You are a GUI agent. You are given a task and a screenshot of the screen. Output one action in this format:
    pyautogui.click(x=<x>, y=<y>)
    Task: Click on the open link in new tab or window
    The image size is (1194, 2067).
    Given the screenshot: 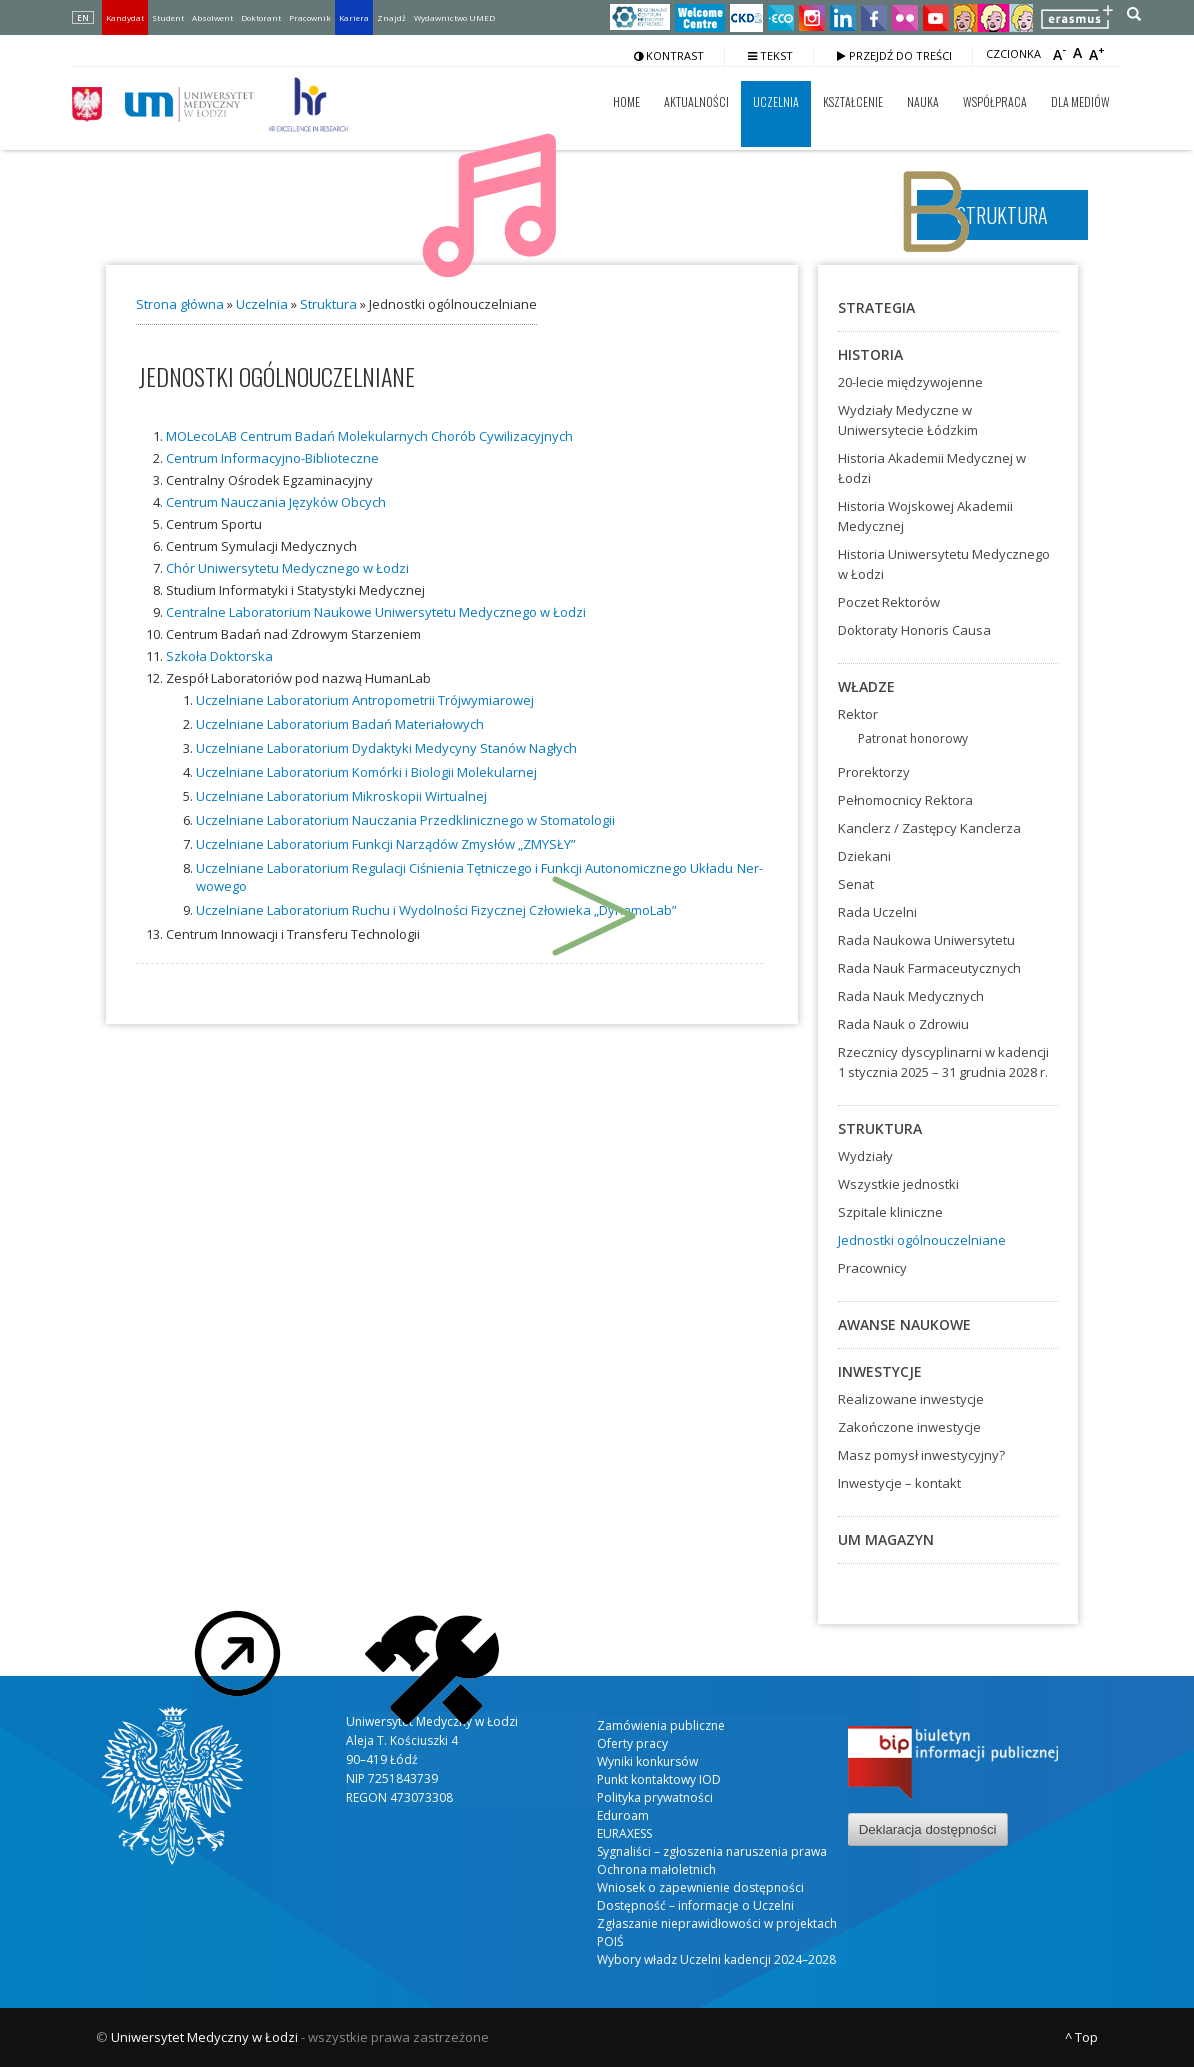 What is the action you would take?
    pyautogui.click(x=237, y=1653)
    